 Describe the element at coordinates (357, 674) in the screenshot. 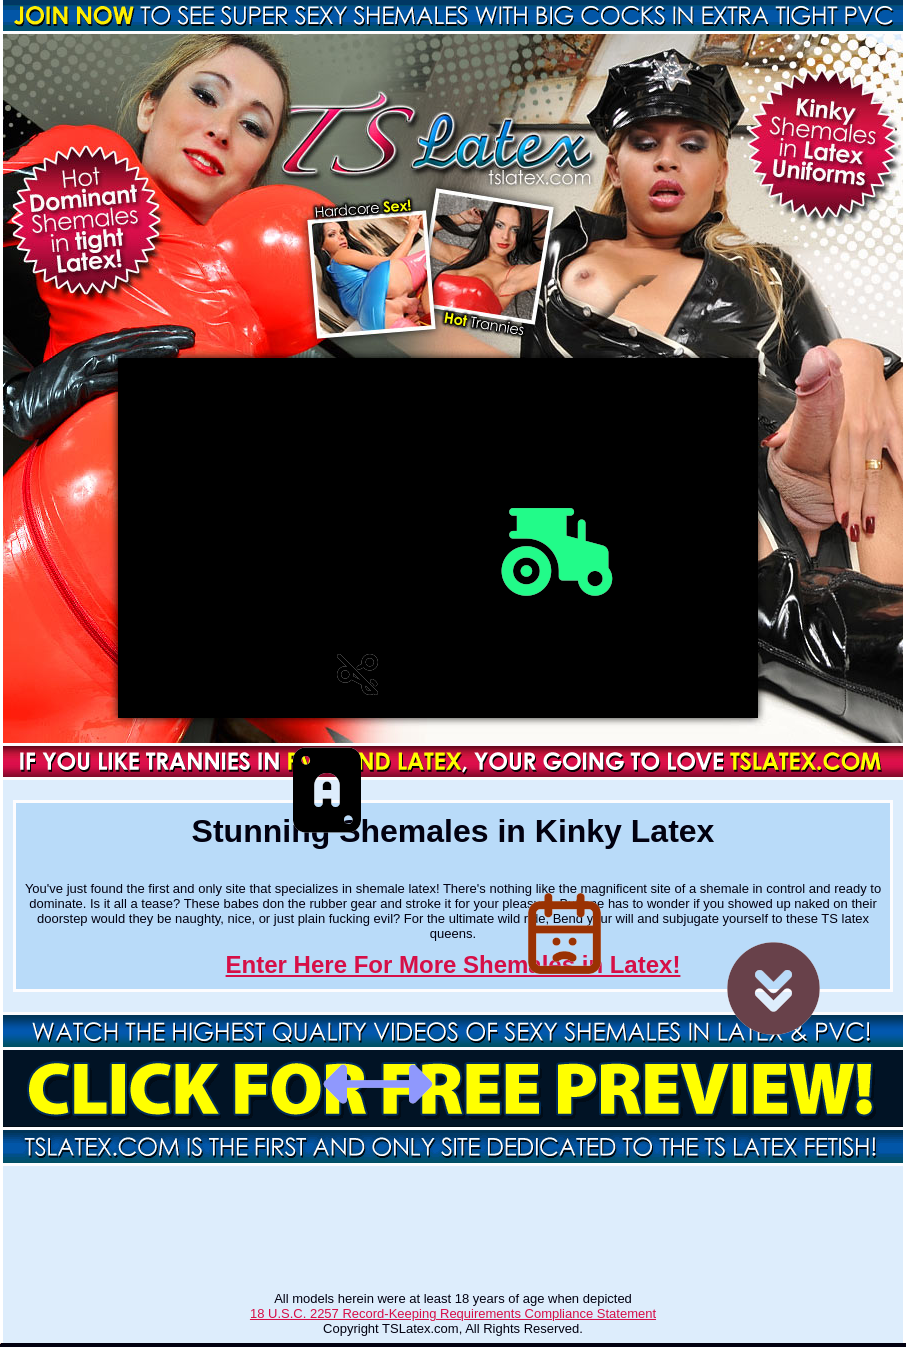

I see `sharing is disabled or unavailable` at that location.